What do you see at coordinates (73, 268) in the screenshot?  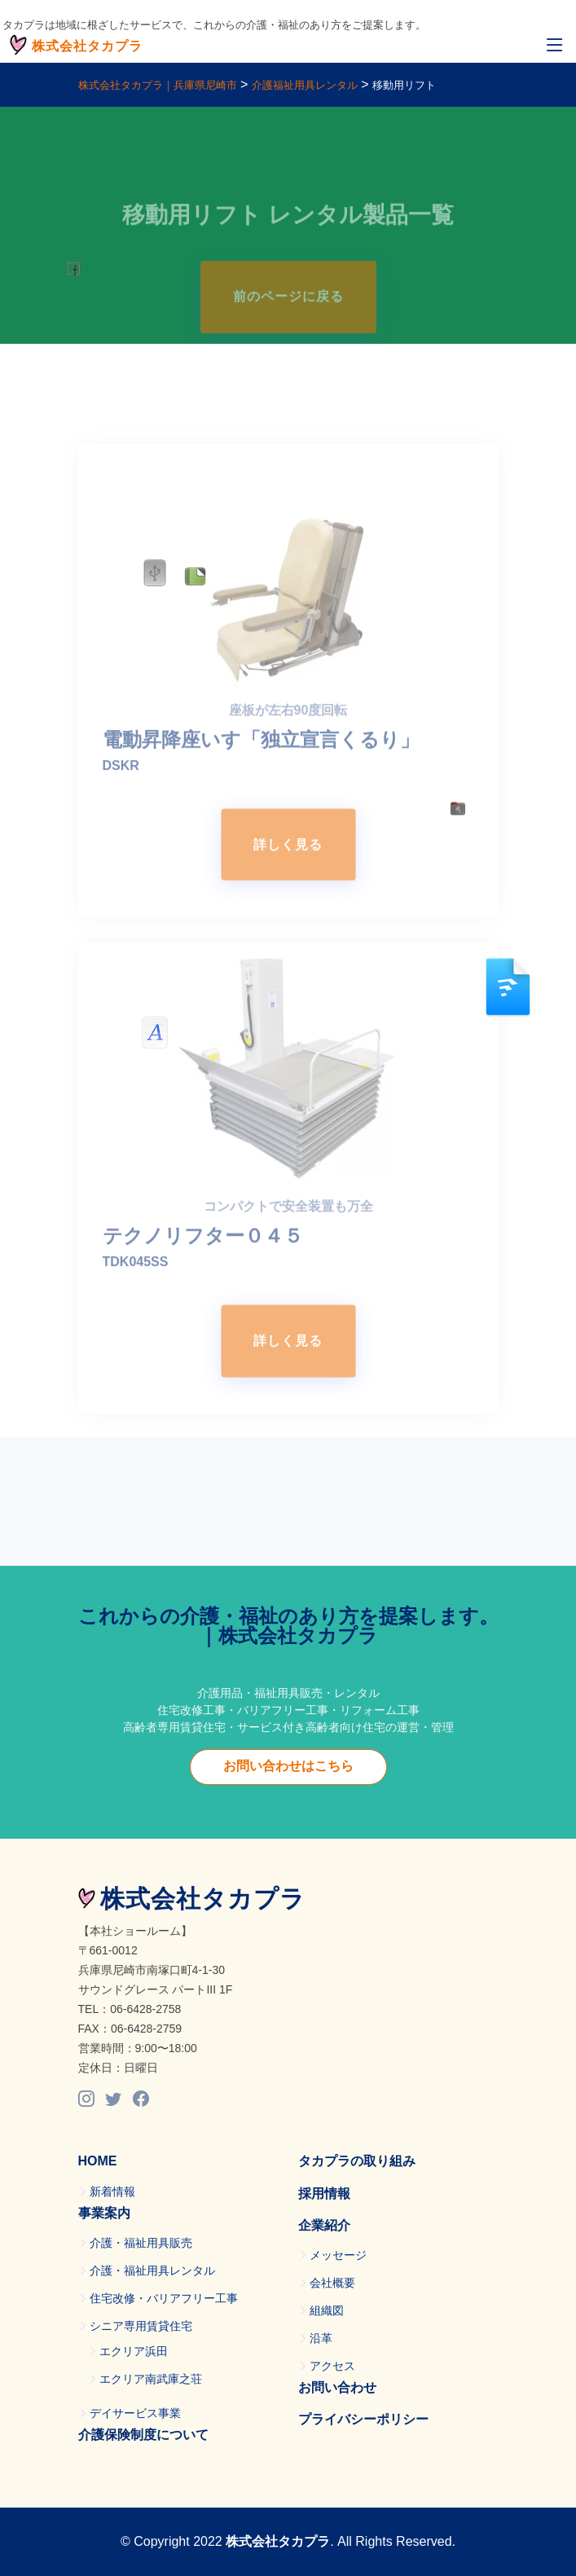 I see `connect your Facebook account` at bounding box center [73, 268].